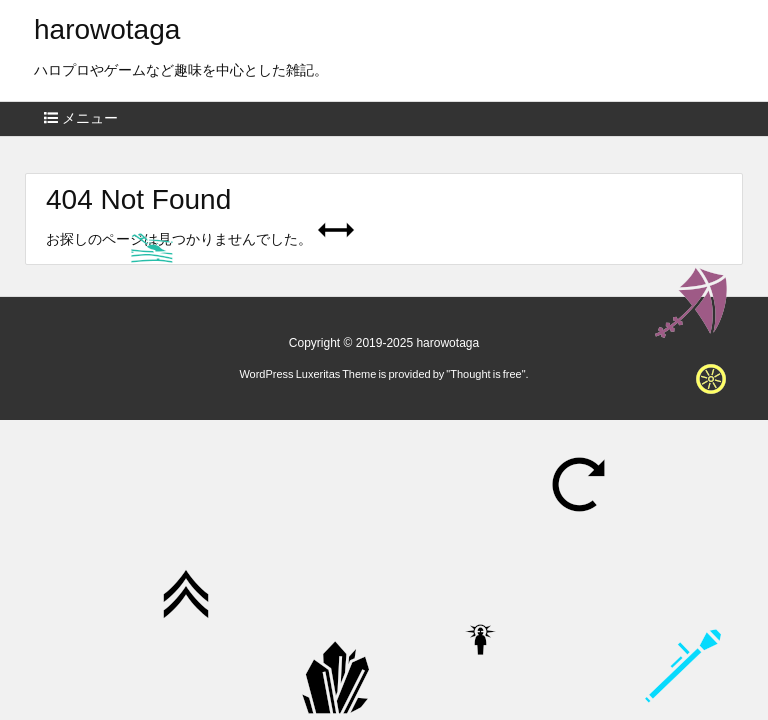  What do you see at coordinates (152, 242) in the screenshot?
I see `farming or agriculture tool indicator` at bounding box center [152, 242].